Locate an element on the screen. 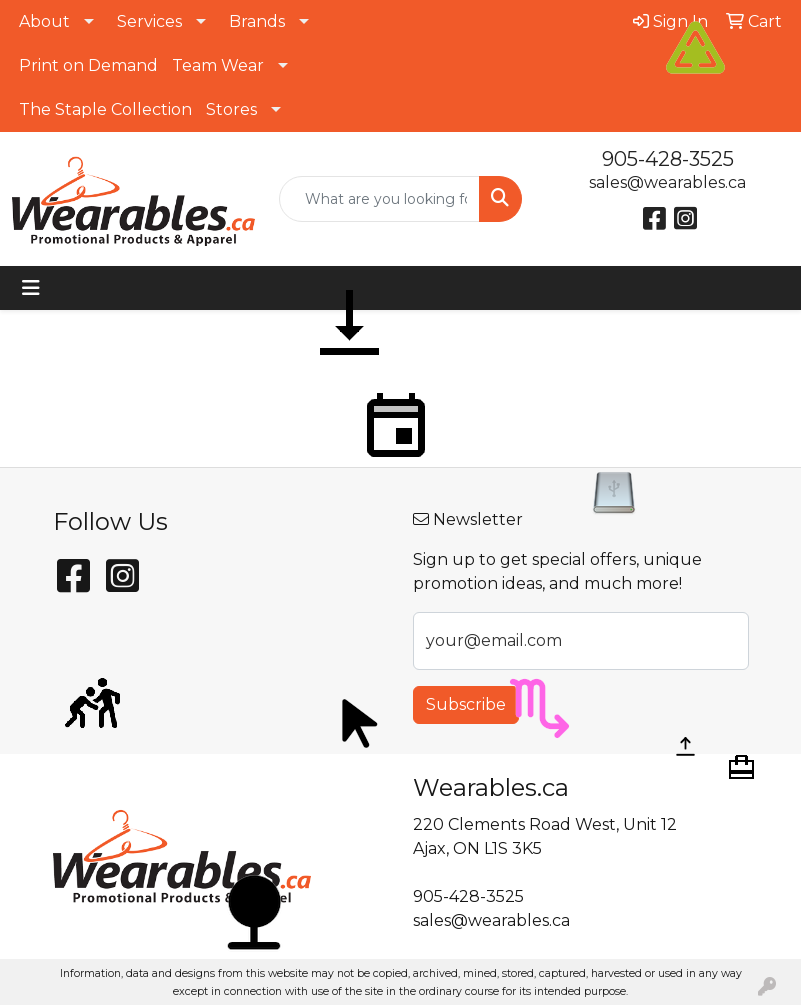 The image size is (801, 1005). access connected USB storage device is located at coordinates (614, 493).